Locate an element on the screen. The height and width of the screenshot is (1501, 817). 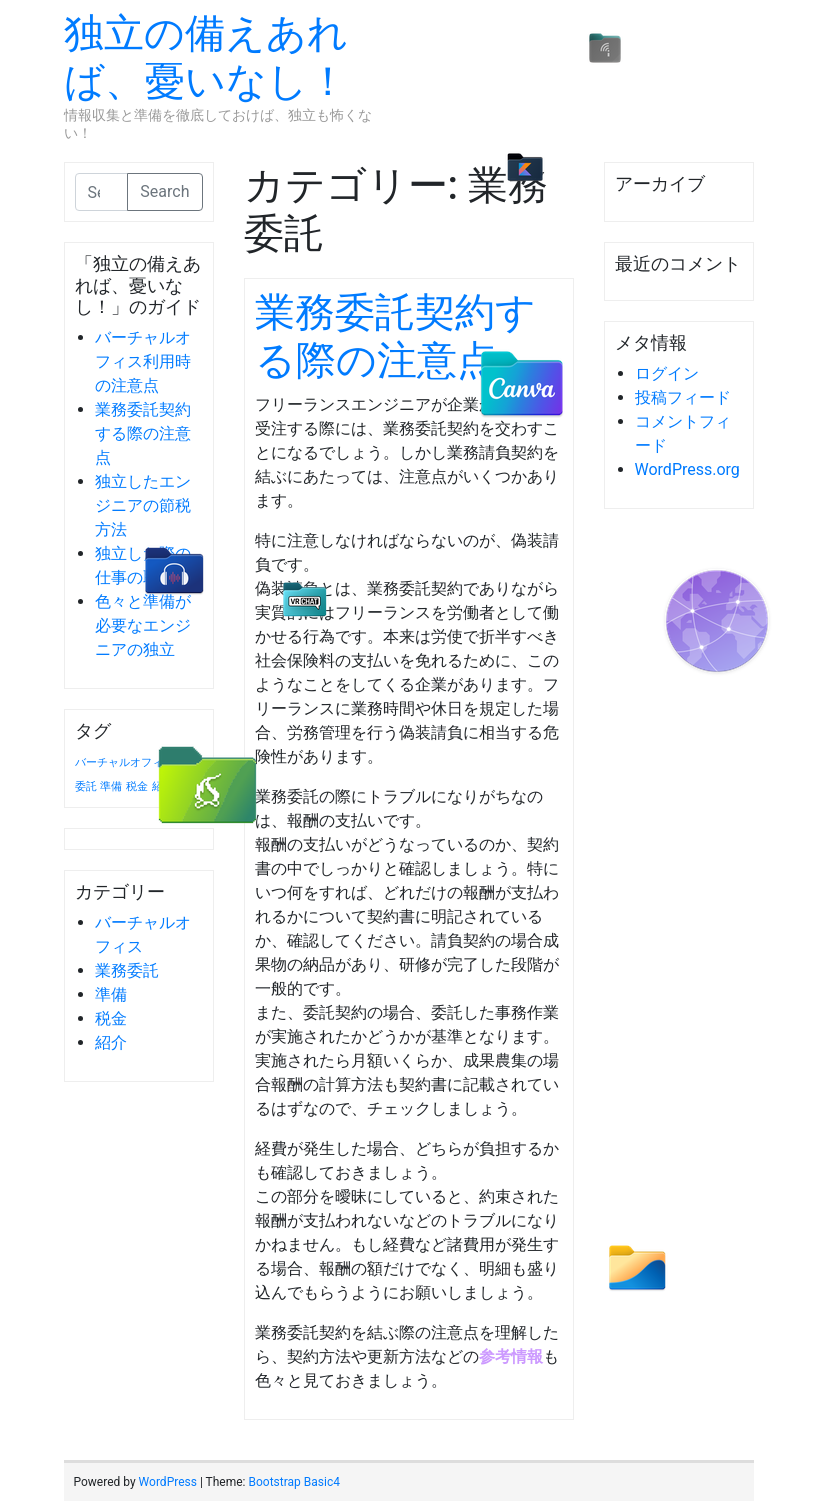
open folder containing Canva project files is located at coordinates (521, 385).